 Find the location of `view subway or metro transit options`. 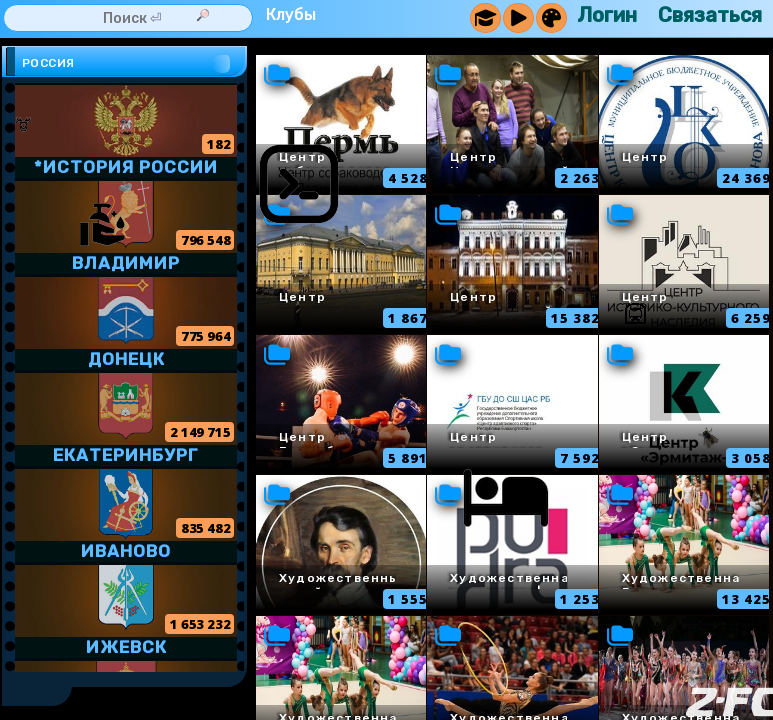

view subway or metro transit options is located at coordinates (635, 313).